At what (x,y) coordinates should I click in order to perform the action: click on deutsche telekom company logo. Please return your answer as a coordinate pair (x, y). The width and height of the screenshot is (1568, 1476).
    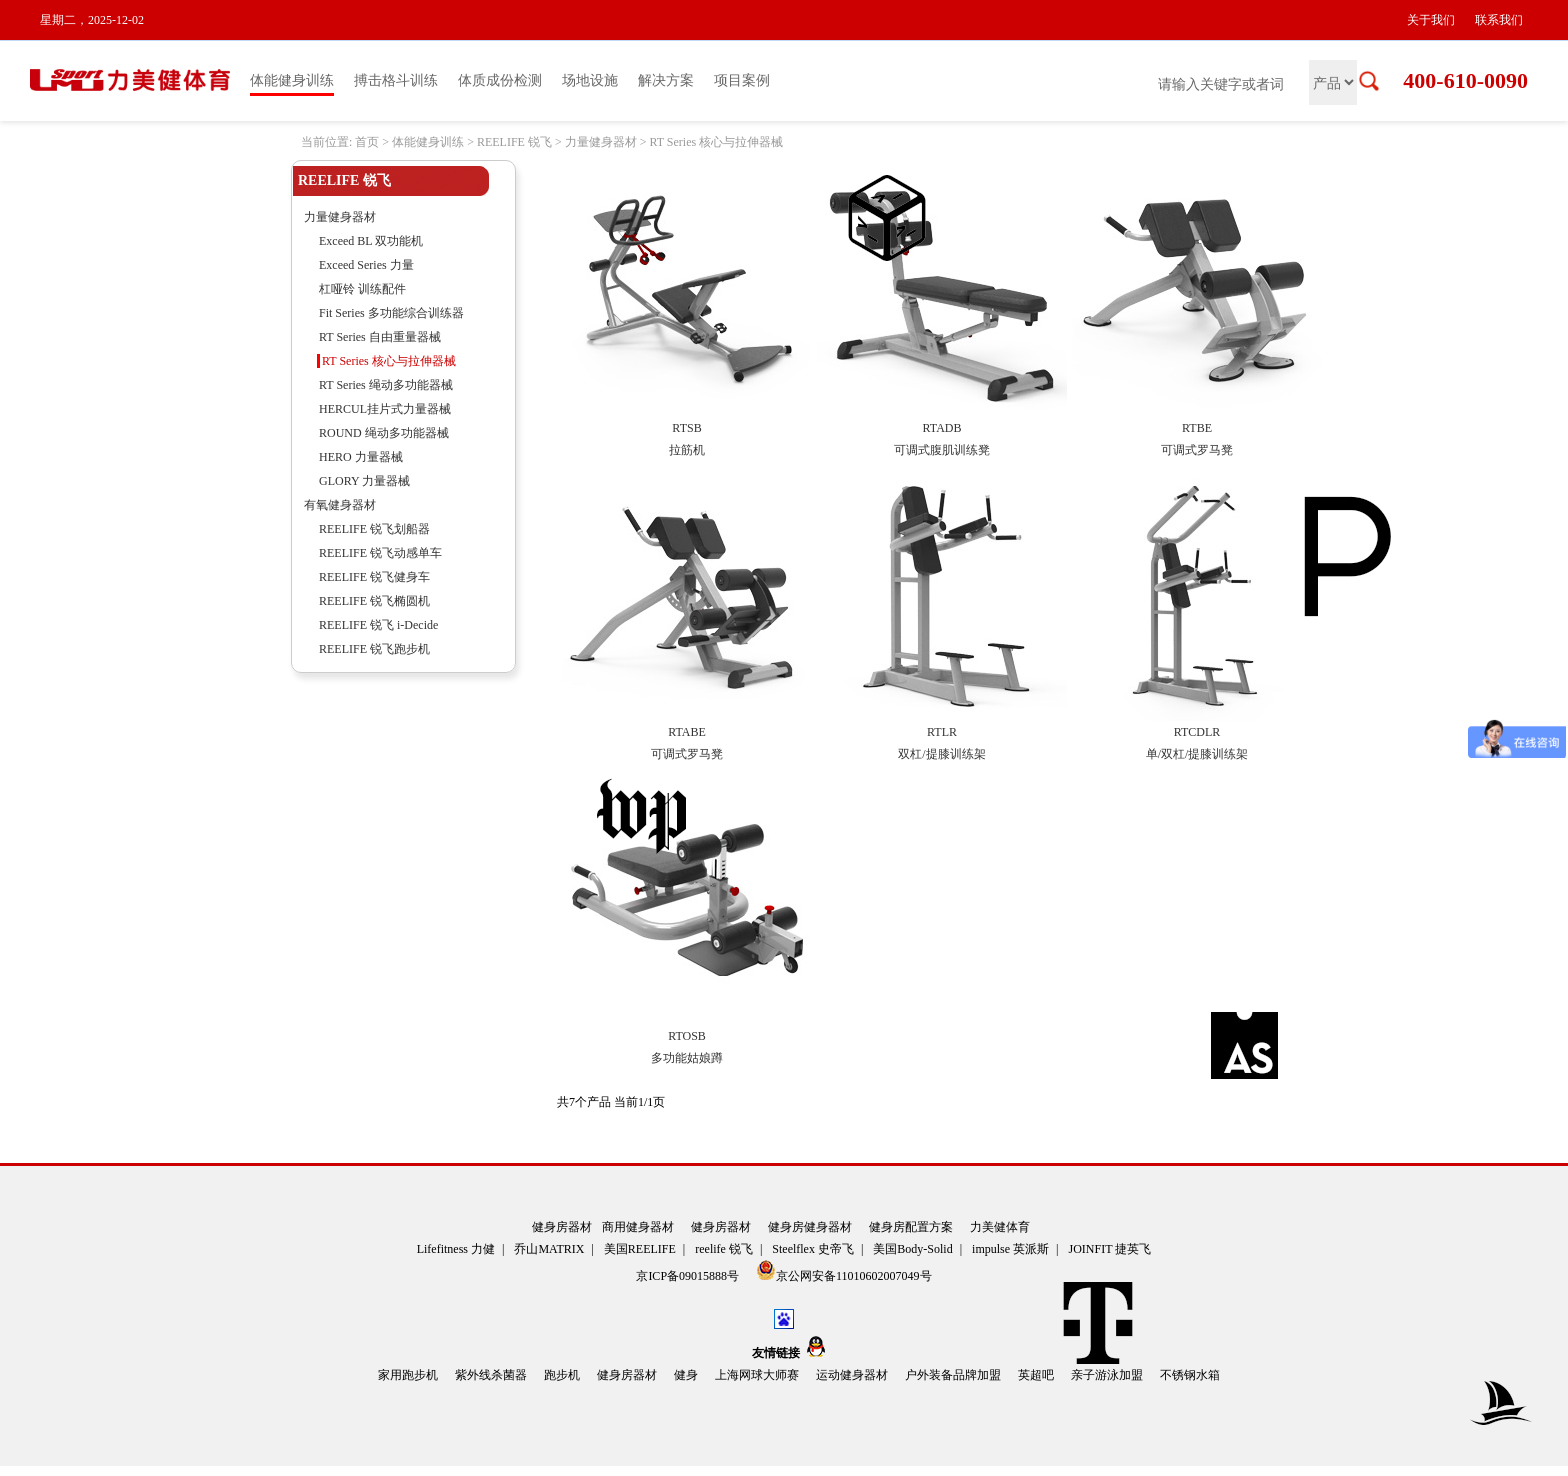
    Looking at the image, I should click on (1098, 1323).